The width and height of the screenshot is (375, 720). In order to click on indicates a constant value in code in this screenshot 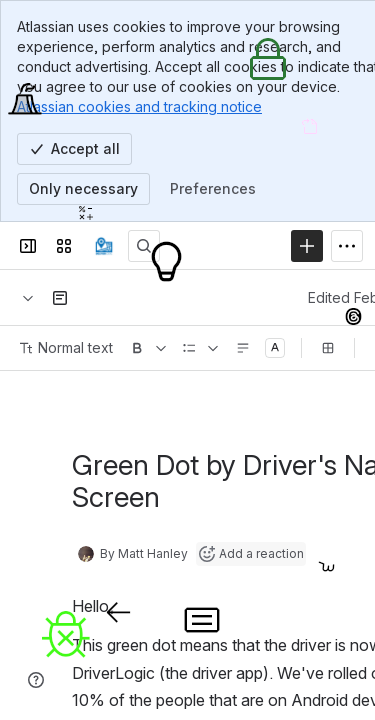, I will do `click(202, 620)`.